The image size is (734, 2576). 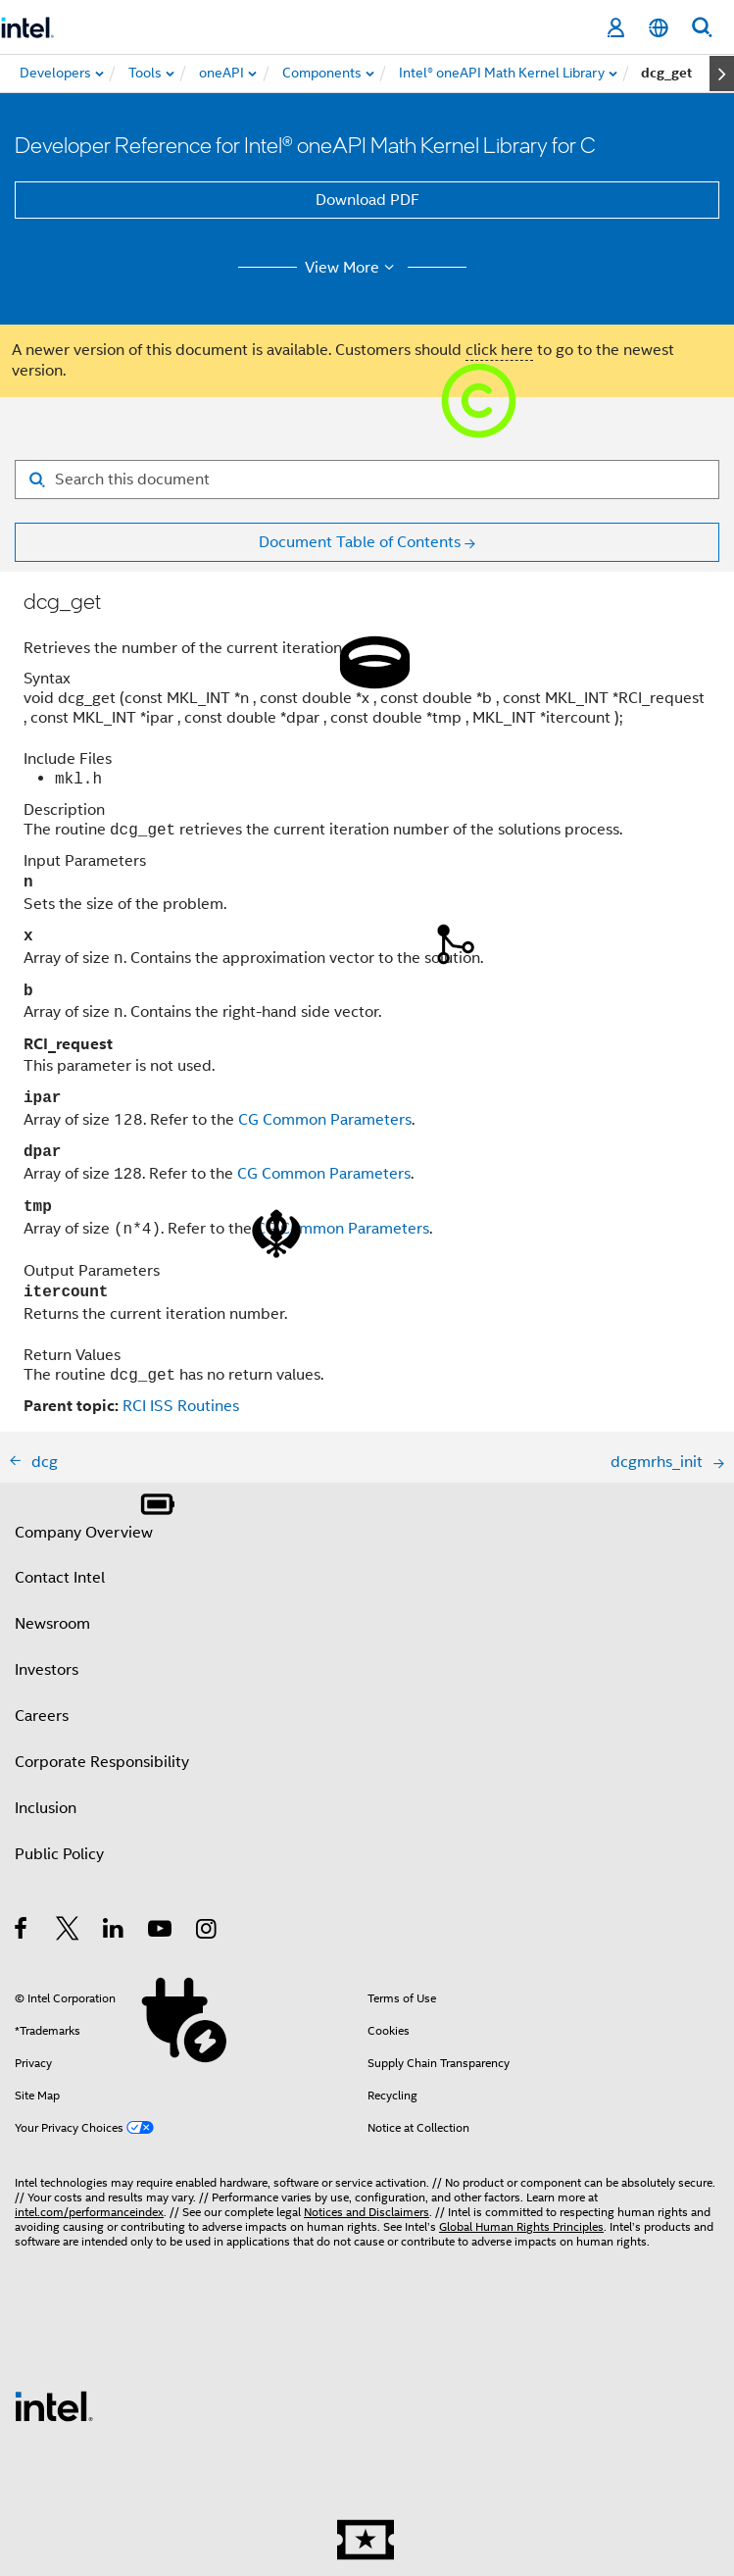 What do you see at coordinates (179, 2020) in the screenshot?
I see `indicates active power connection or charging` at bounding box center [179, 2020].